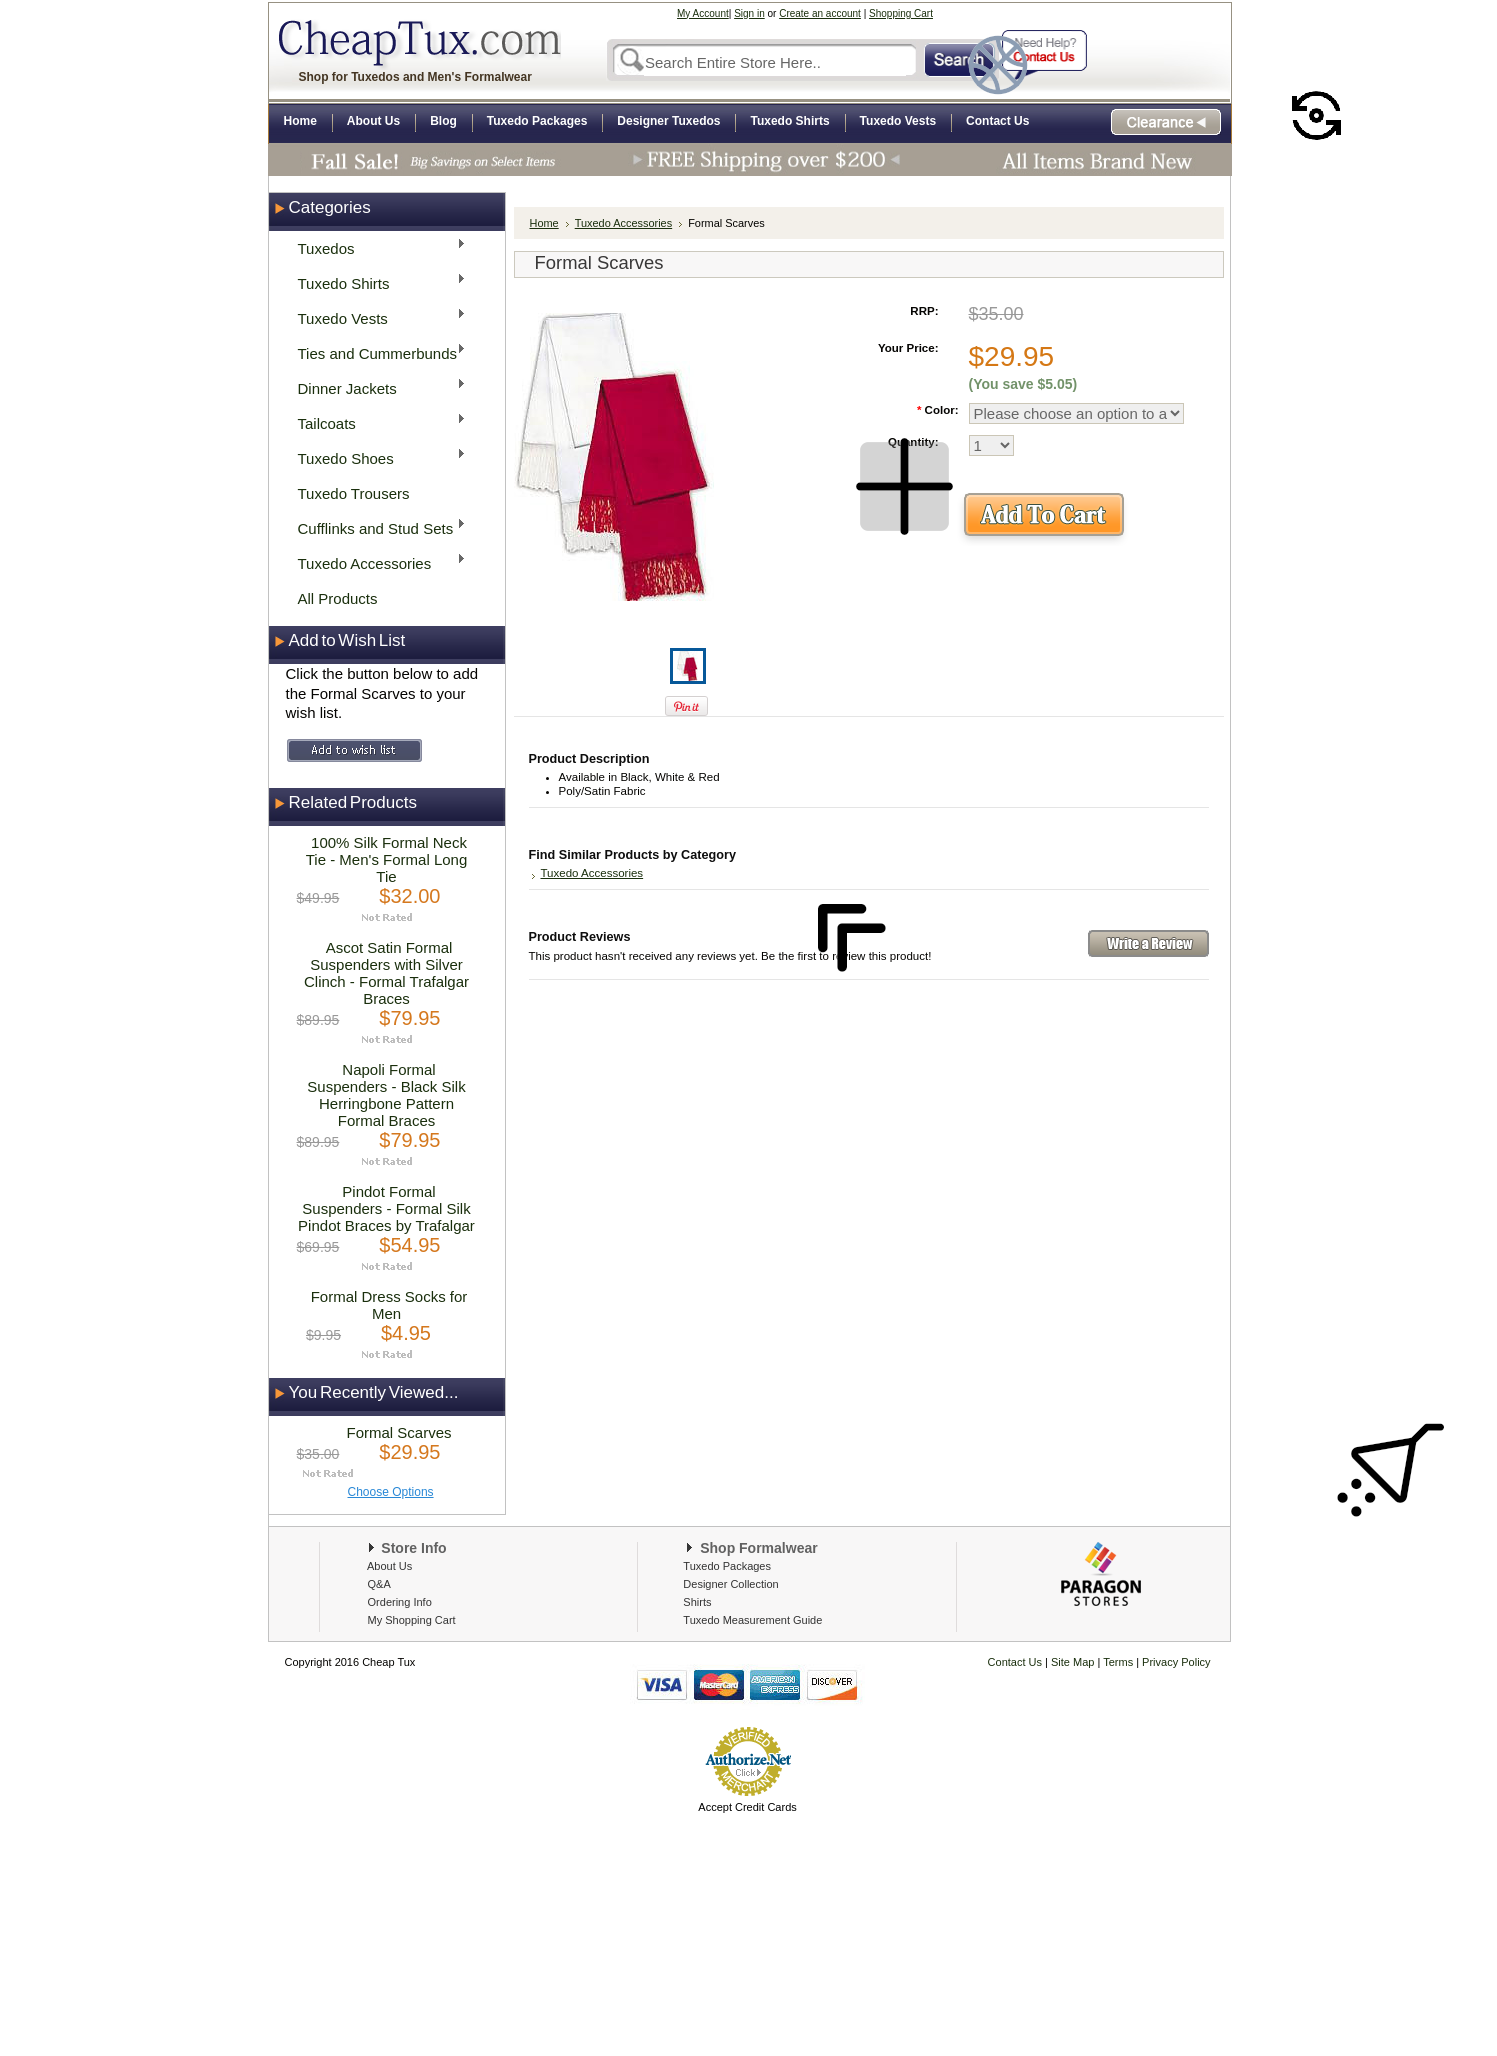  What do you see at coordinates (1389, 1465) in the screenshot?
I see `access bathroom or shower facilities` at bounding box center [1389, 1465].